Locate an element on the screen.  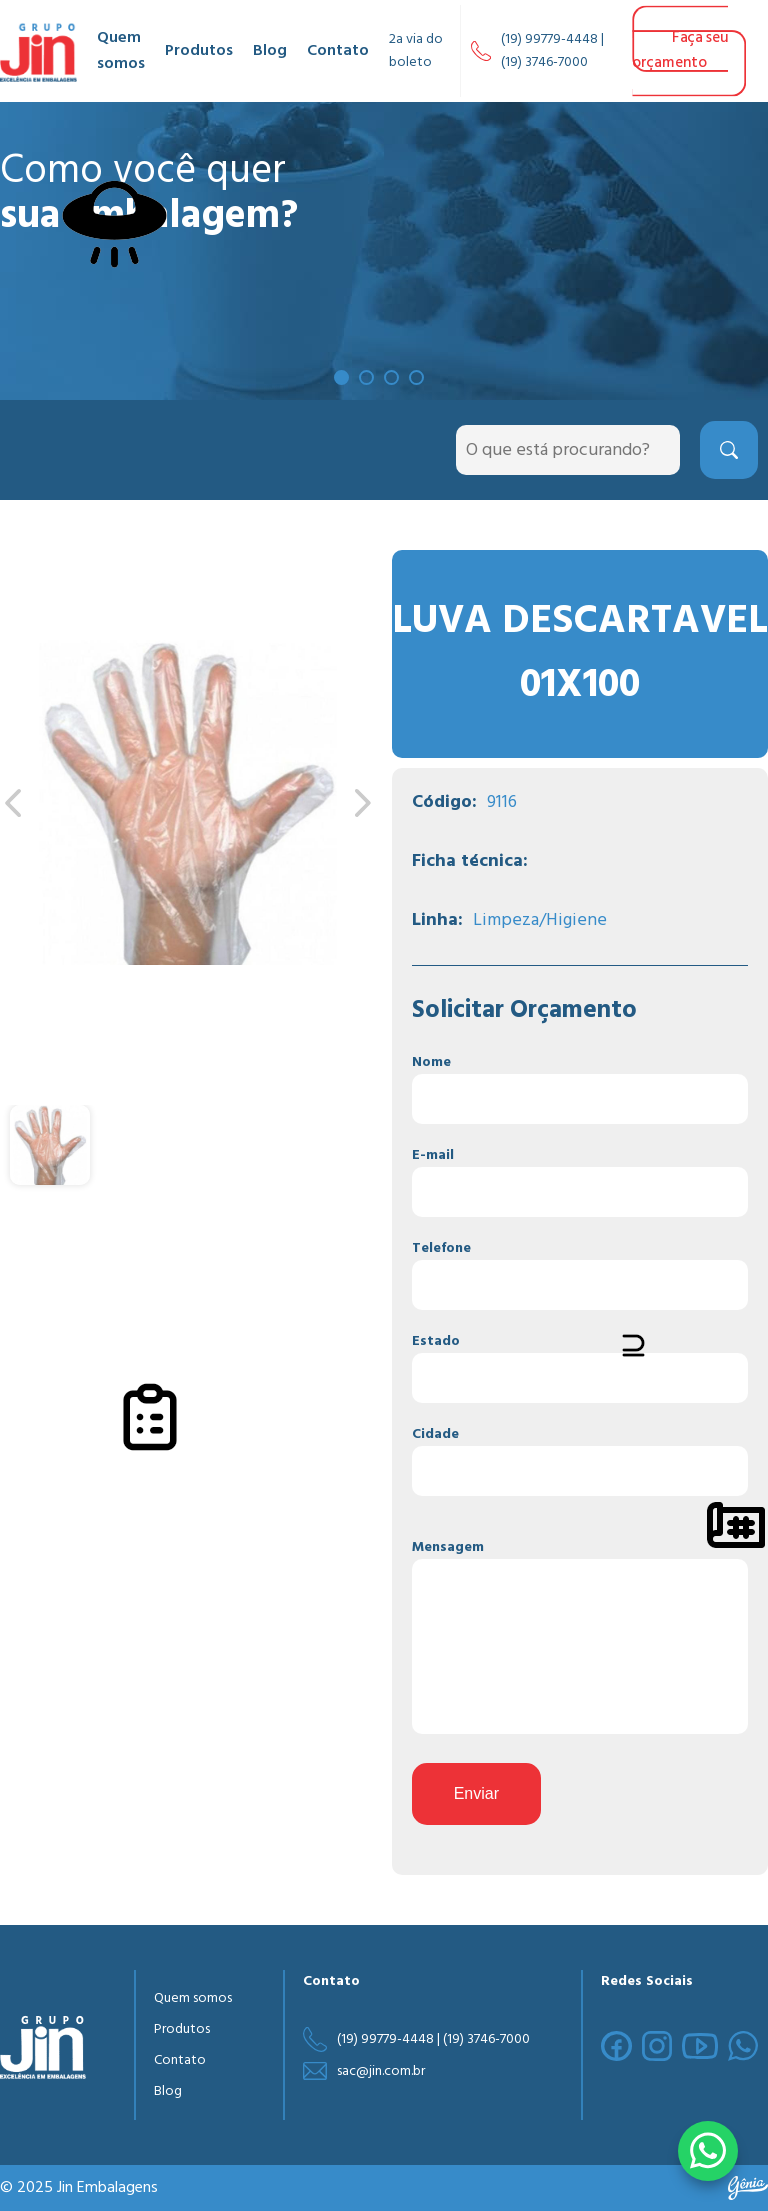
access sci-fi or space-themed content is located at coordinates (114, 222).